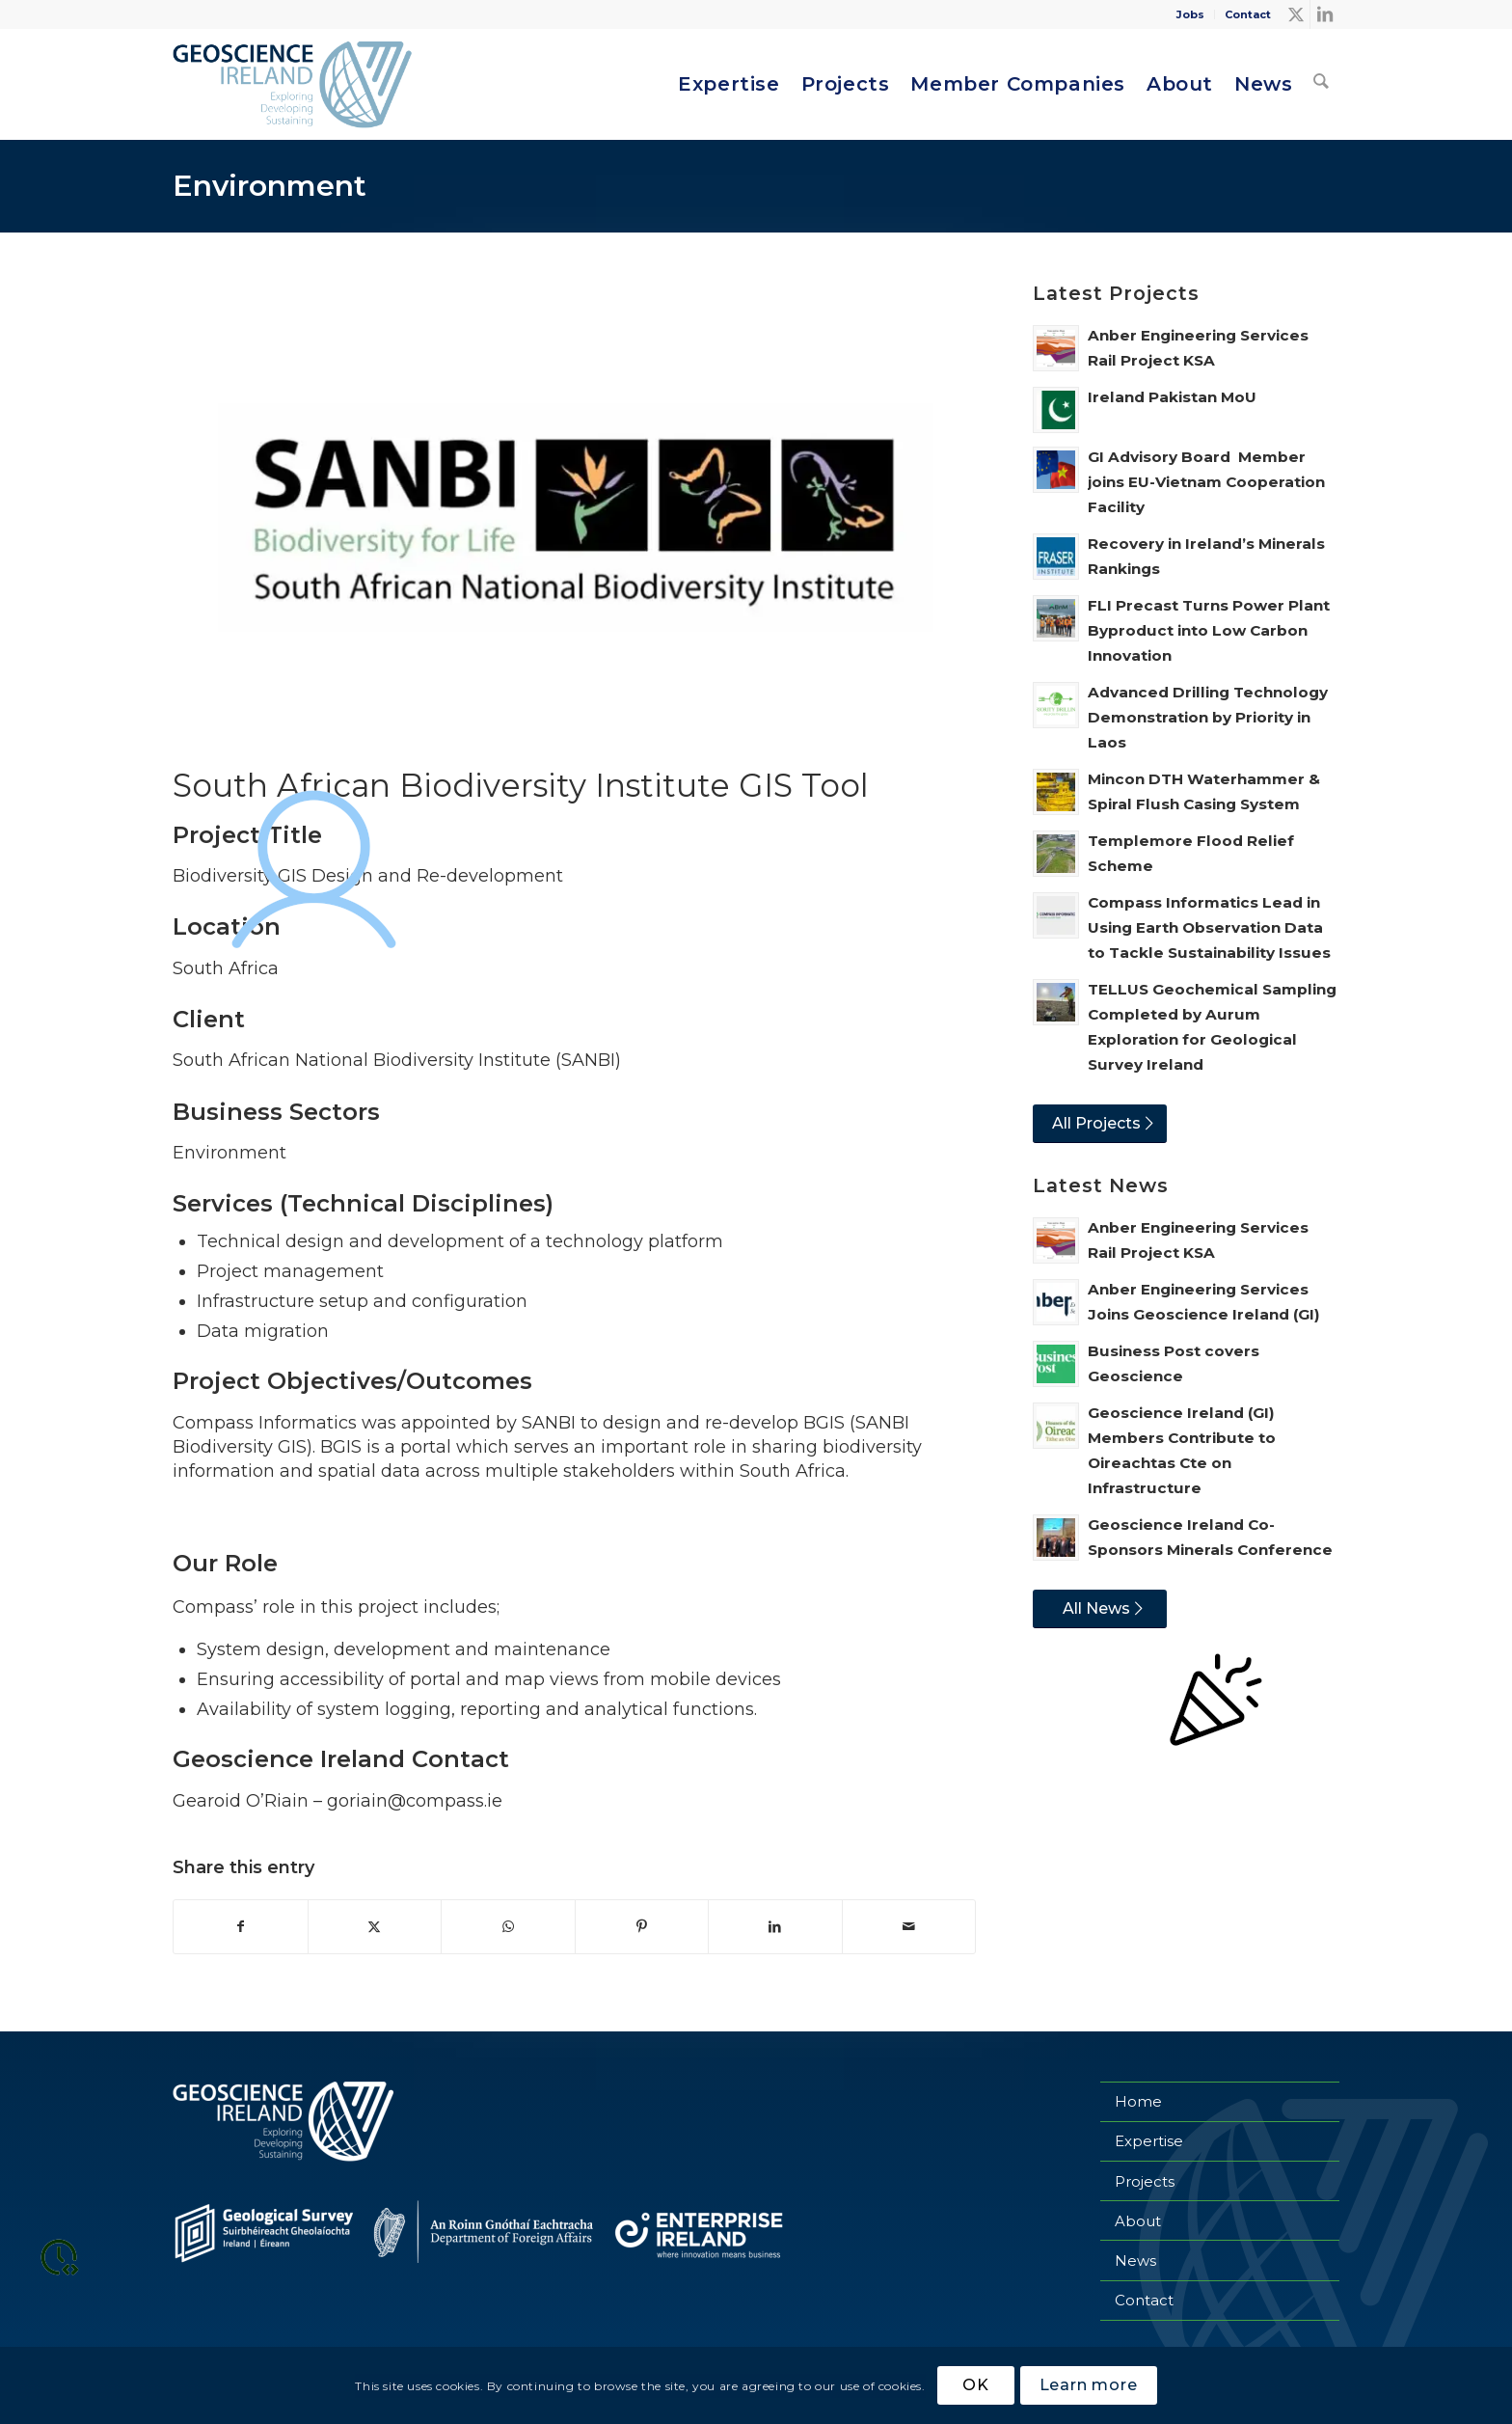 Image resolution: width=1512 pixels, height=2424 pixels. Describe the element at coordinates (59, 2257) in the screenshot. I see `view or edit scheduled code execution` at that location.